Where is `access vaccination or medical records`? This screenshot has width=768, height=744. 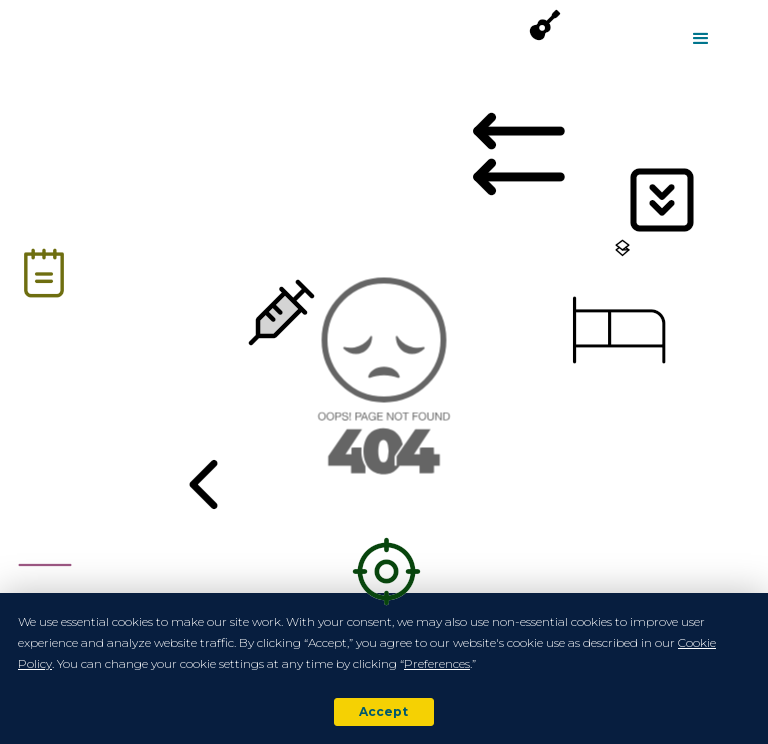
access vaccination or medical records is located at coordinates (281, 312).